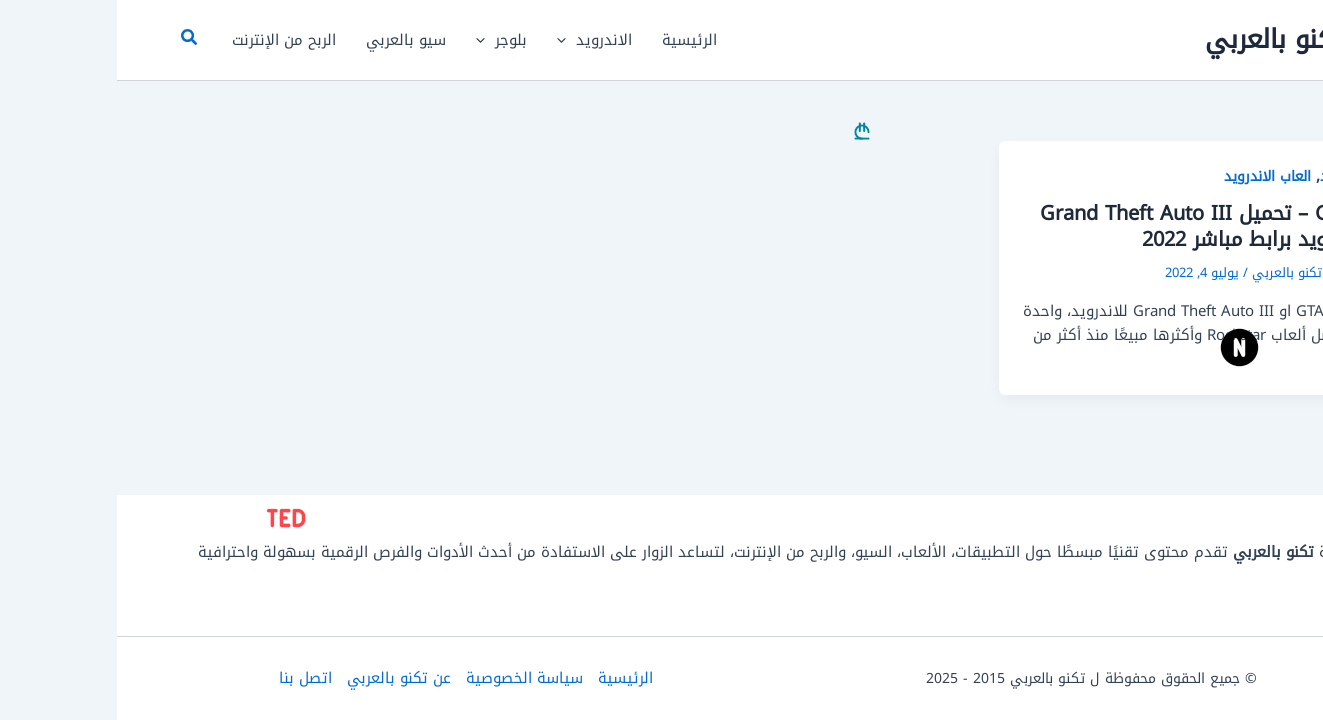  I want to click on indicates Georgian lari currency, so click(862, 131).